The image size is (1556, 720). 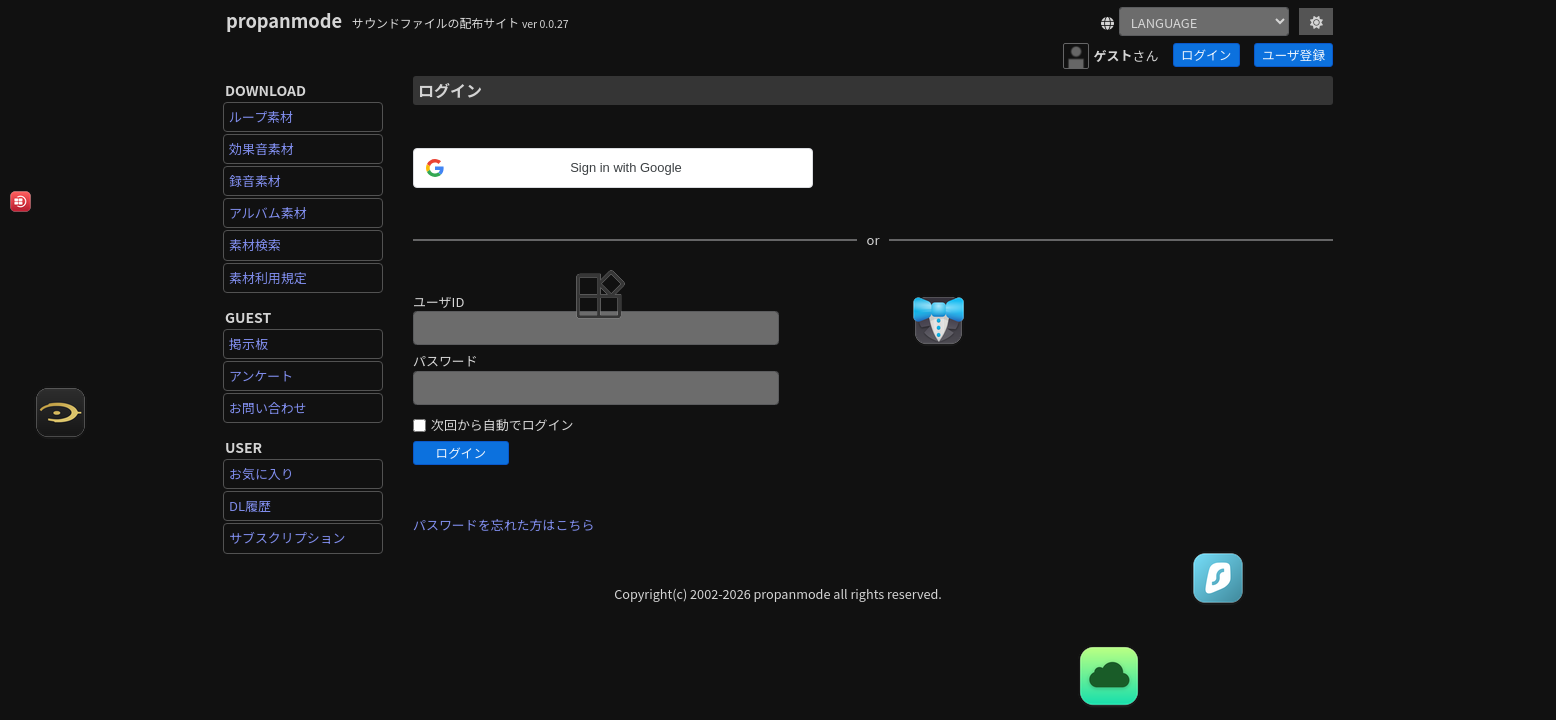 What do you see at coordinates (600, 294) in the screenshot?
I see `install new software or application` at bounding box center [600, 294].